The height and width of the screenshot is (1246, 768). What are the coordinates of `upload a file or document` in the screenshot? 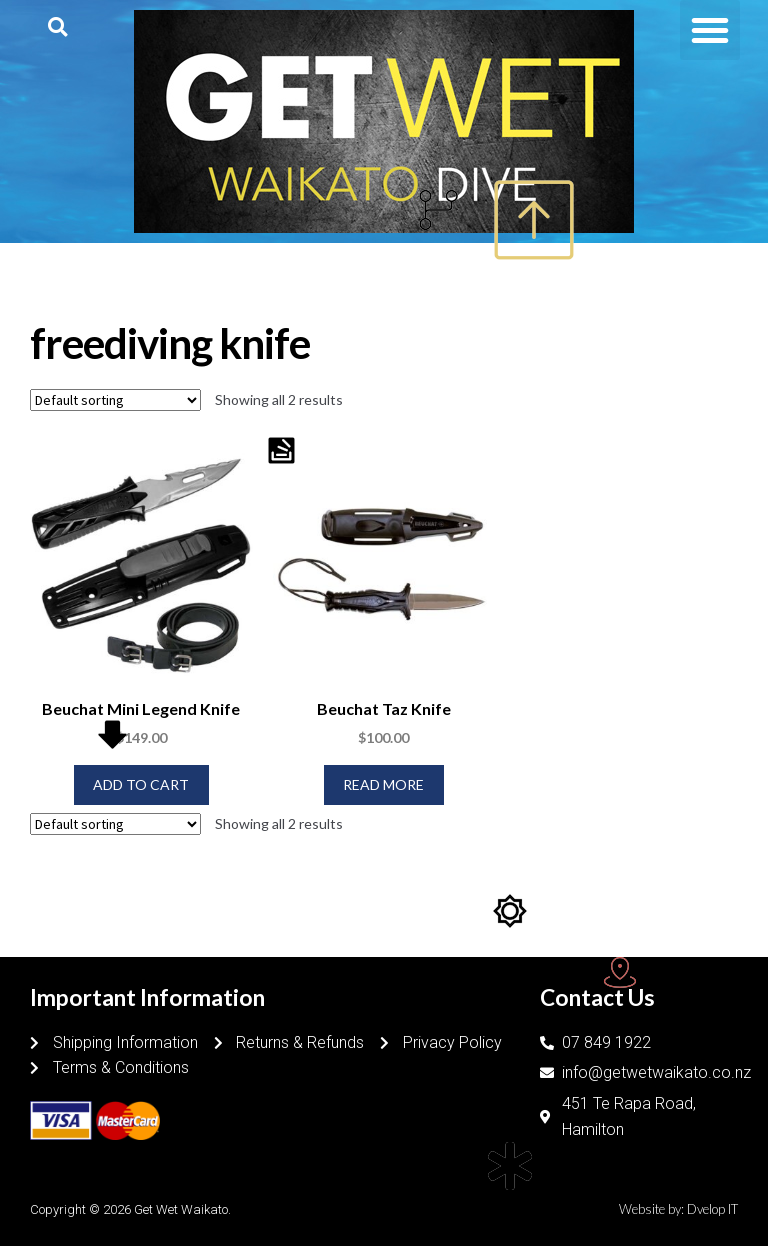 It's located at (534, 220).